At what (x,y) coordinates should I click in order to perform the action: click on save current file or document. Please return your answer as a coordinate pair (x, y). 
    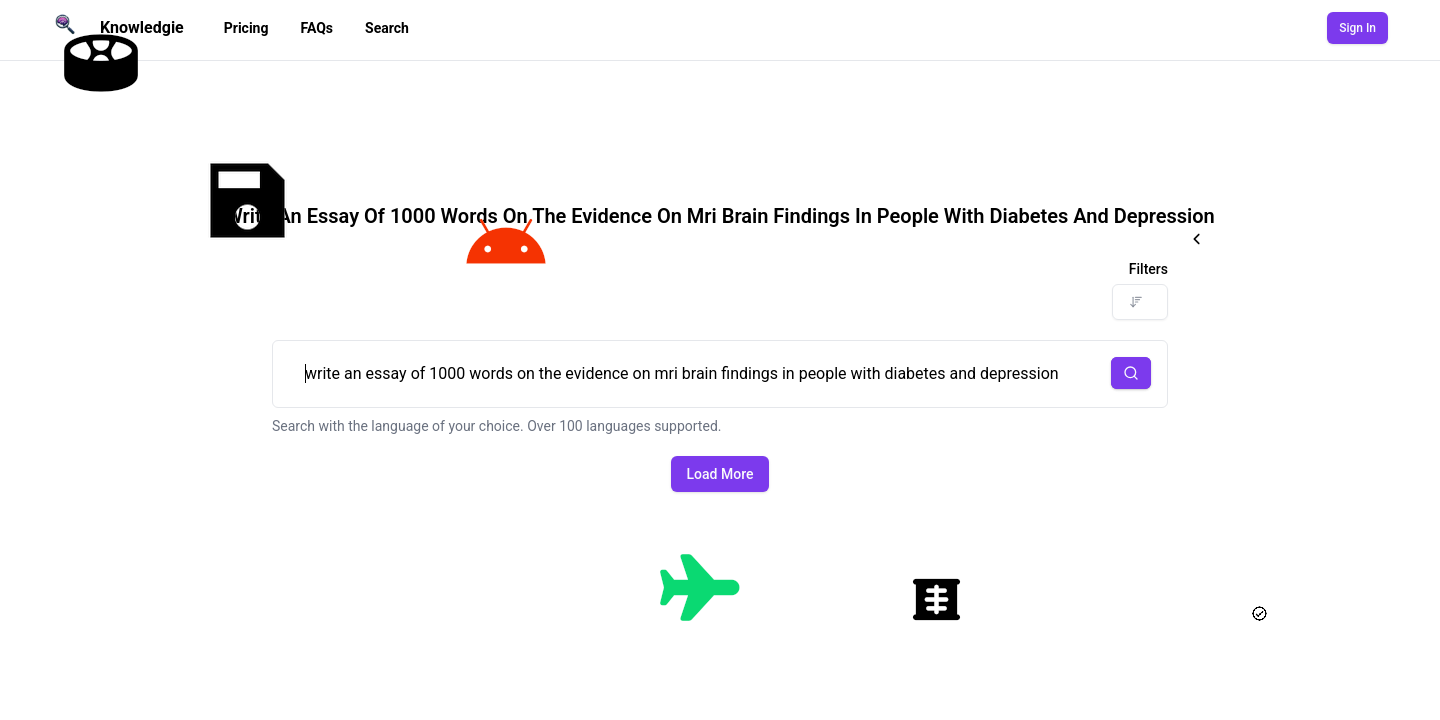
    Looking at the image, I should click on (247, 200).